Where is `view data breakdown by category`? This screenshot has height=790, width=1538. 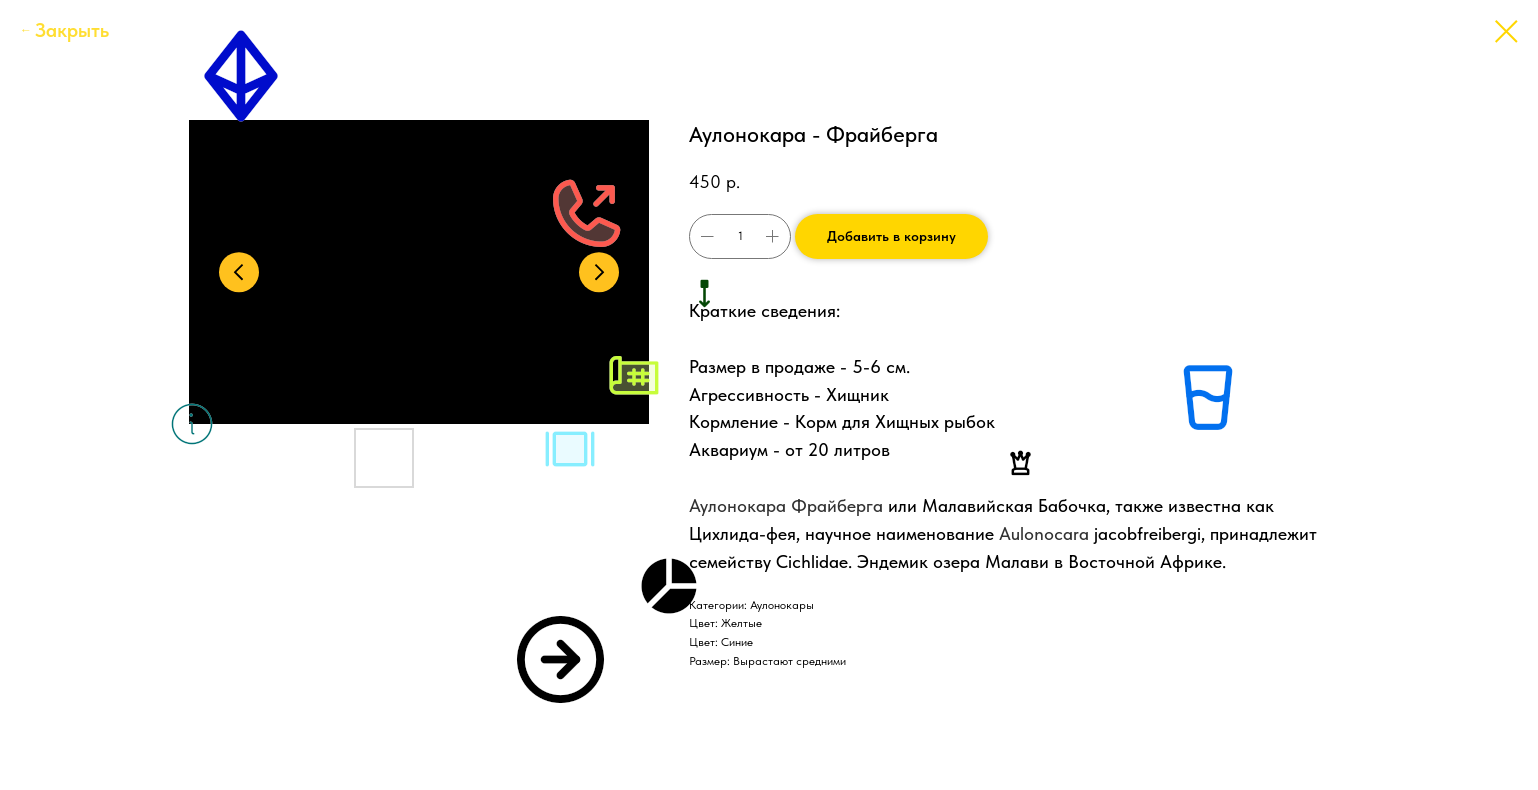 view data breakdown by category is located at coordinates (669, 586).